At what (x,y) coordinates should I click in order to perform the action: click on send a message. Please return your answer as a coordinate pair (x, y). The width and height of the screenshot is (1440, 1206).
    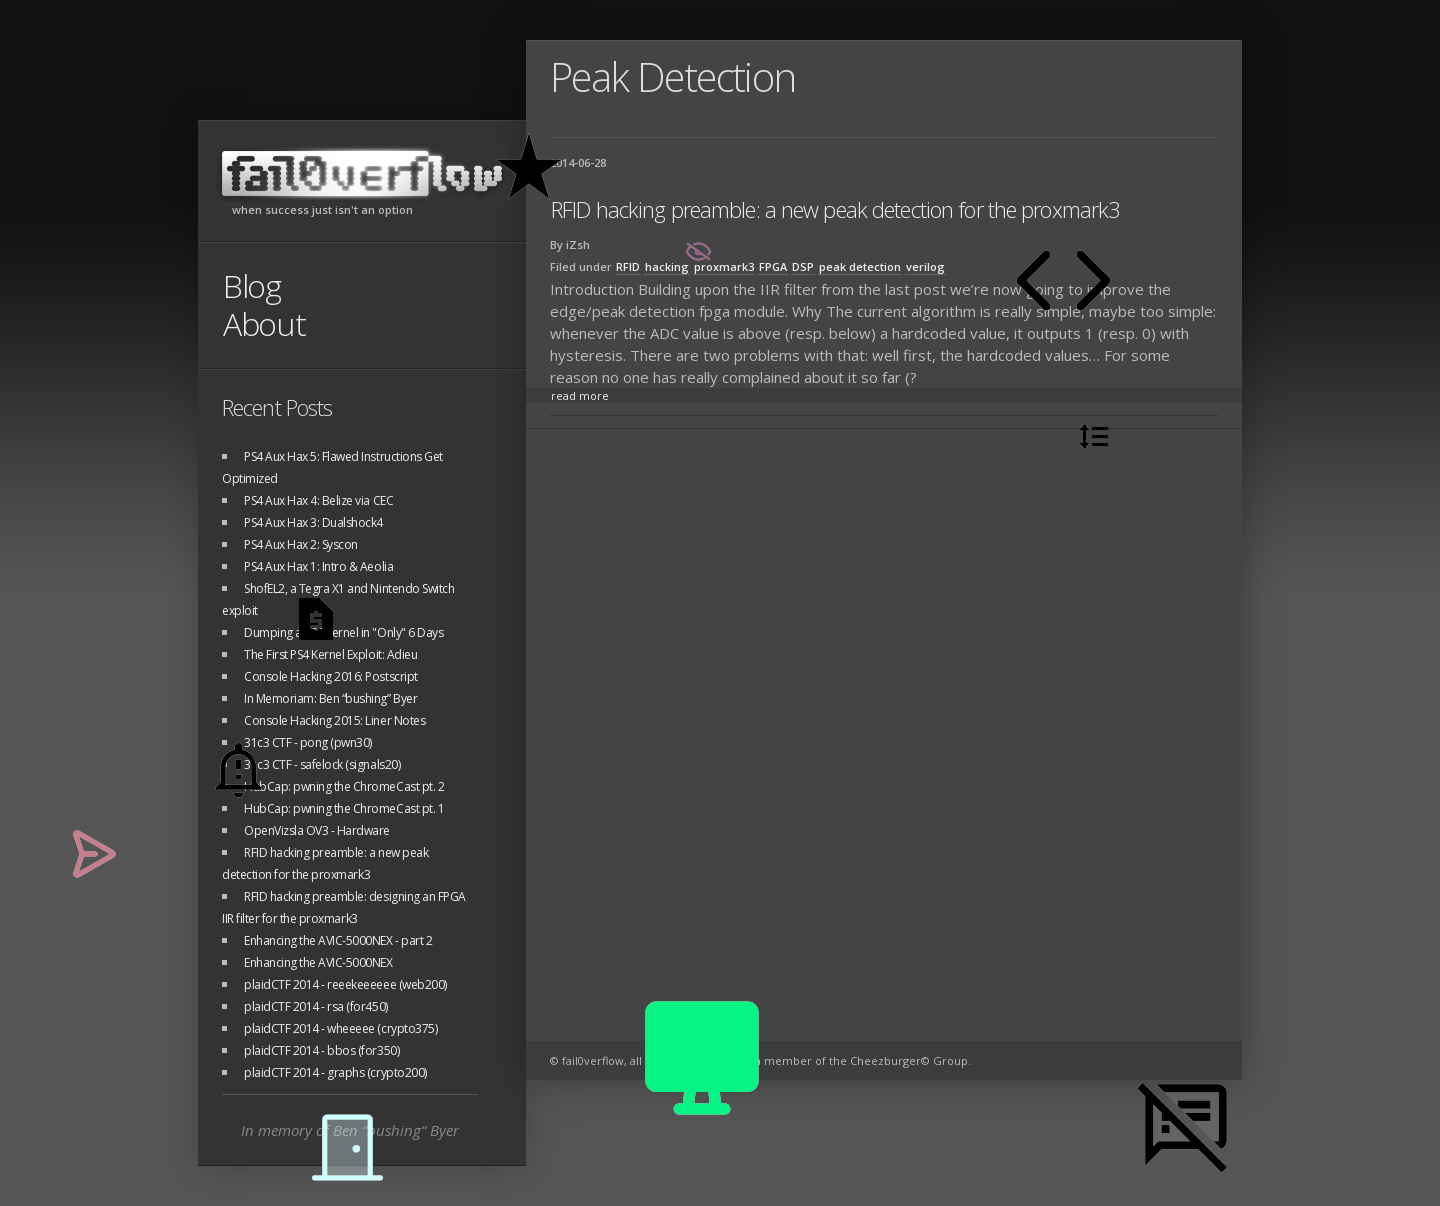
    Looking at the image, I should click on (92, 854).